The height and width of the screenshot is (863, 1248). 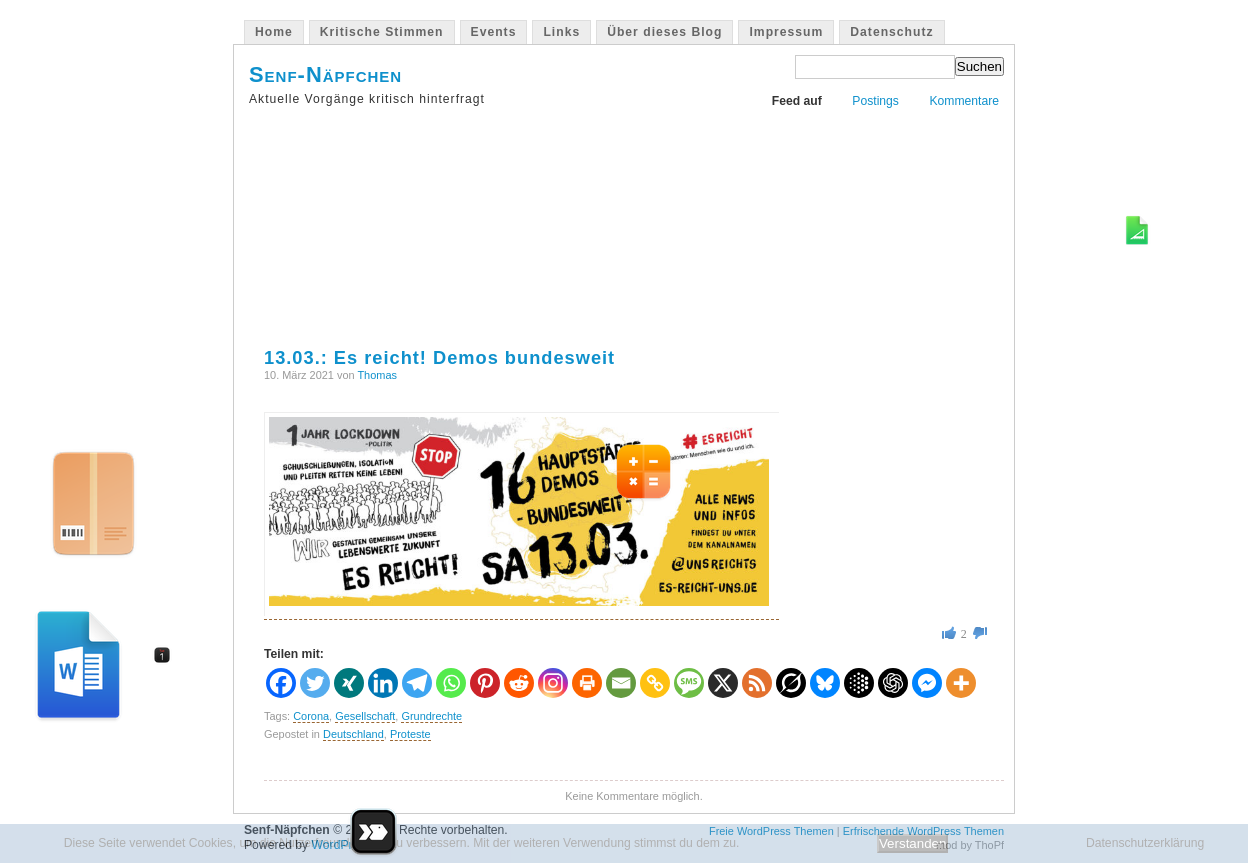 What do you see at coordinates (162, 655) in the screenshot?
I see `open the calendar app` at bounding box center [162, 655].